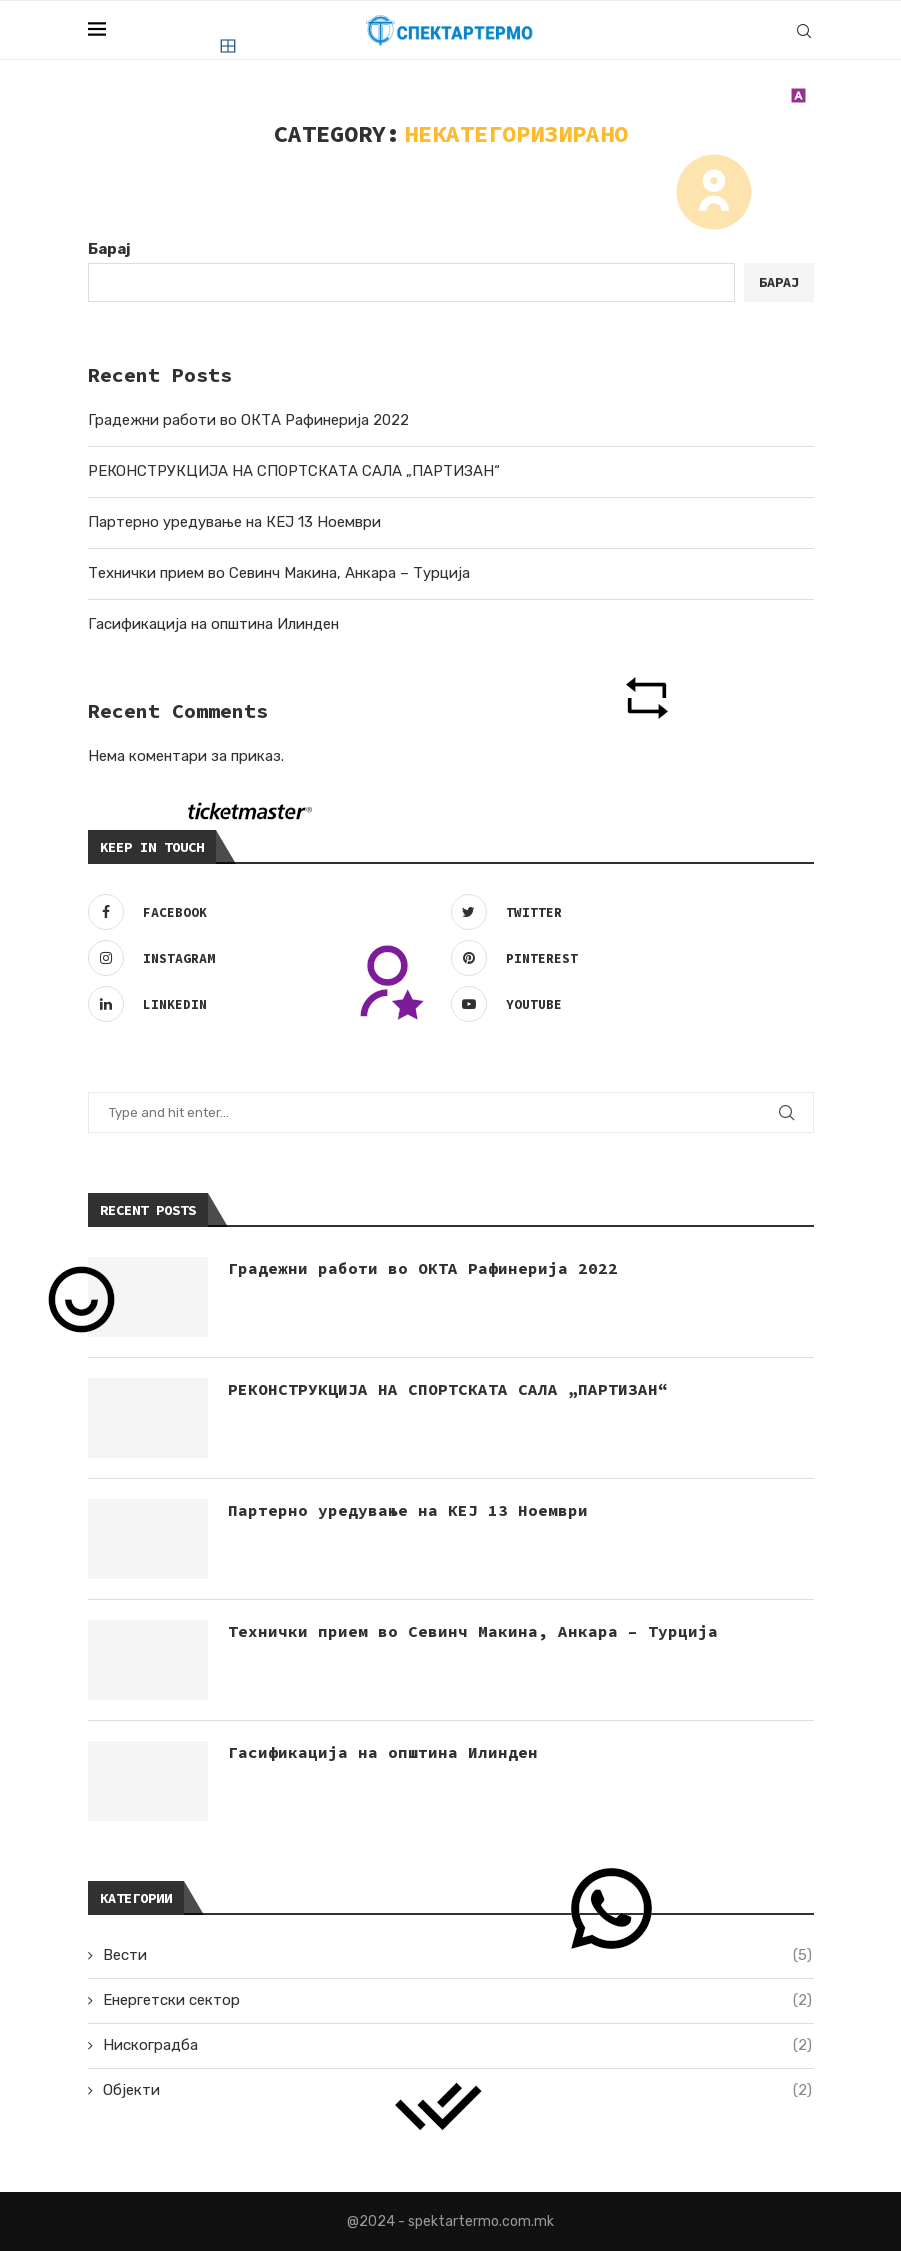  What do you see at coordinates (647, 698) in the screenshot?
I see `enable repeat or loop playback` at bounding box center [647, 698].